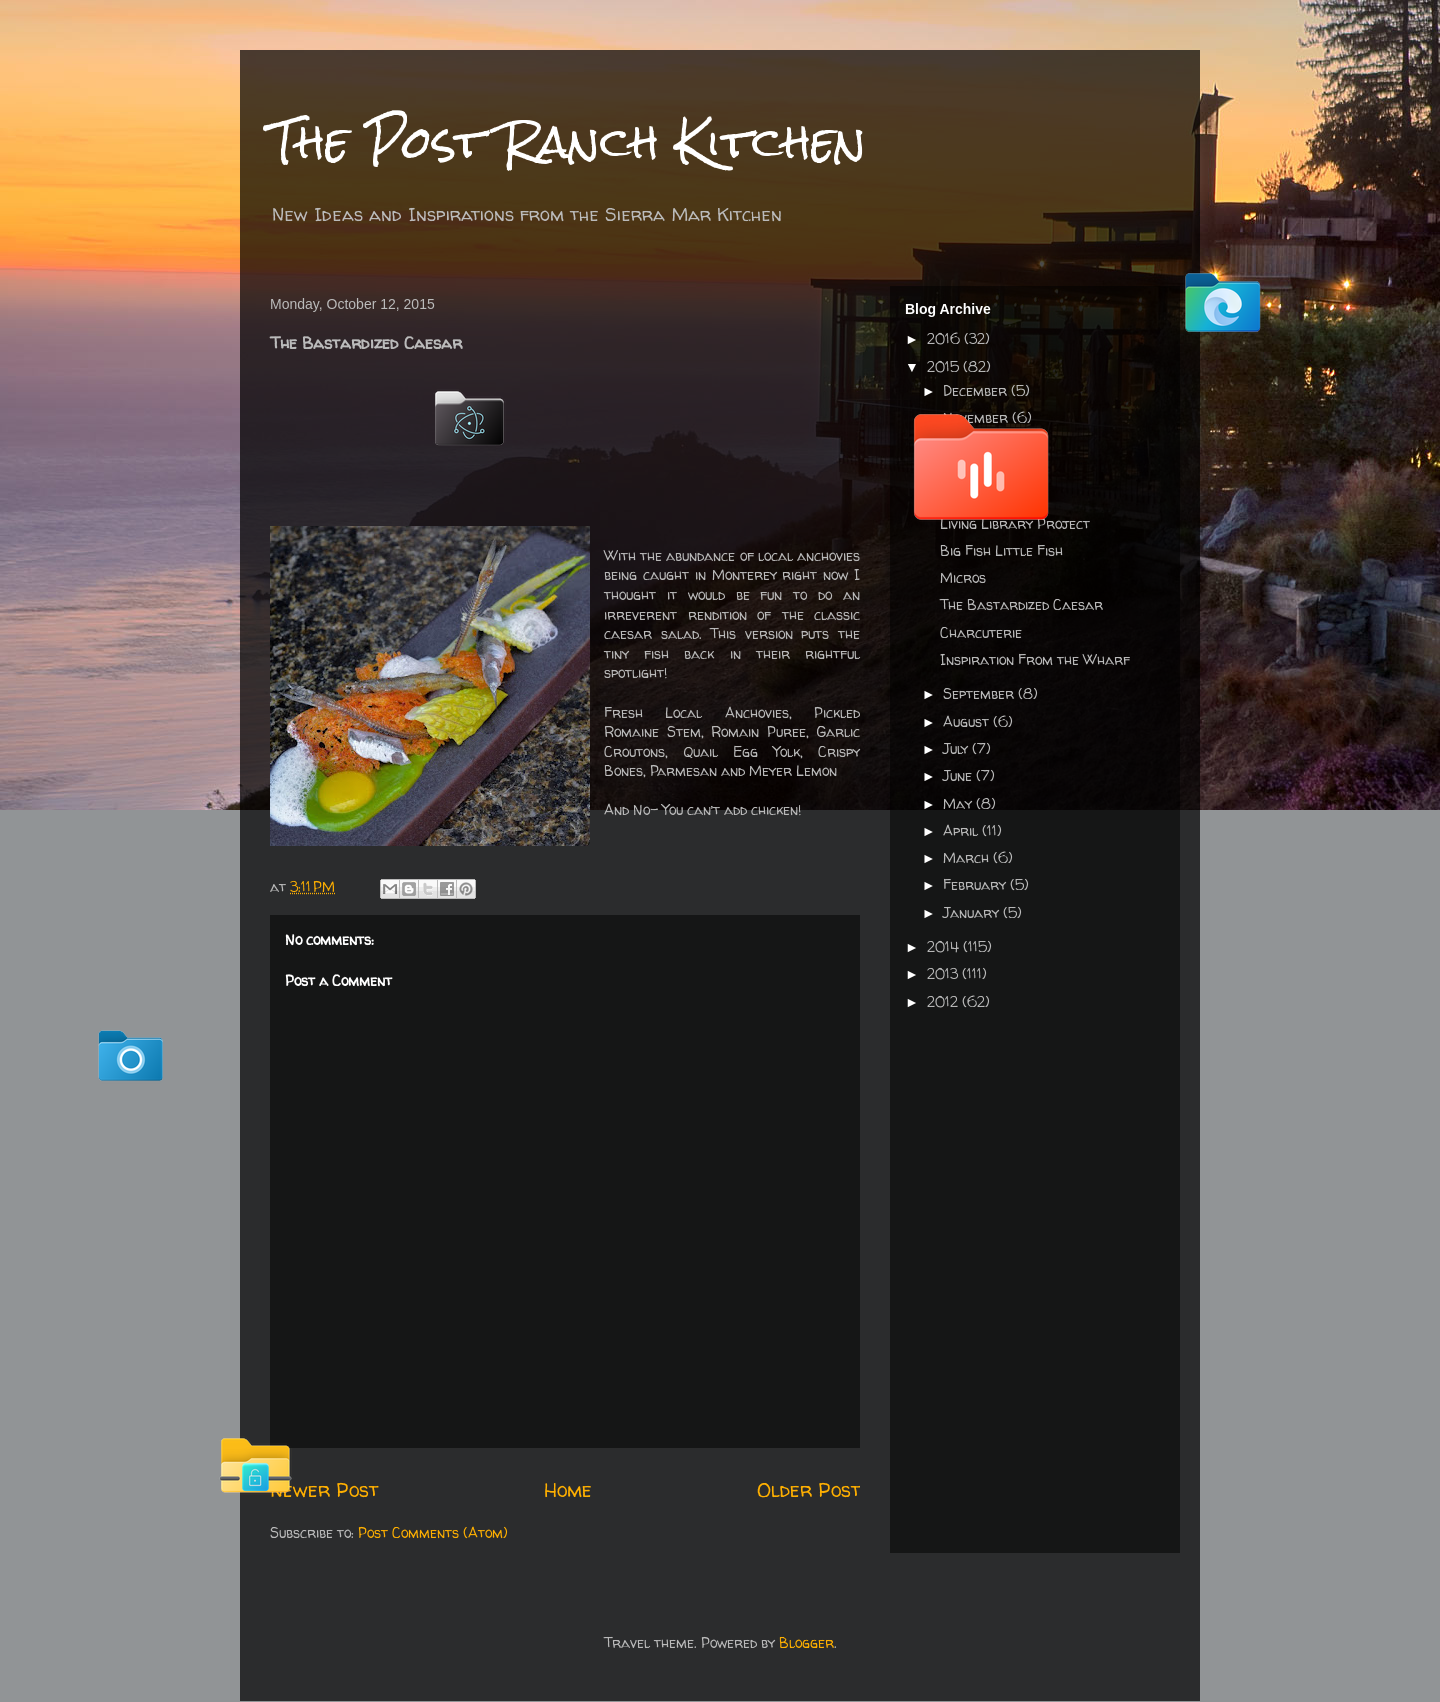 This screenshot has width=1440, height=1702. Describe the element at coordinates (469, 420) in the screenshot. I see `open folder containing electron app files` at that location.